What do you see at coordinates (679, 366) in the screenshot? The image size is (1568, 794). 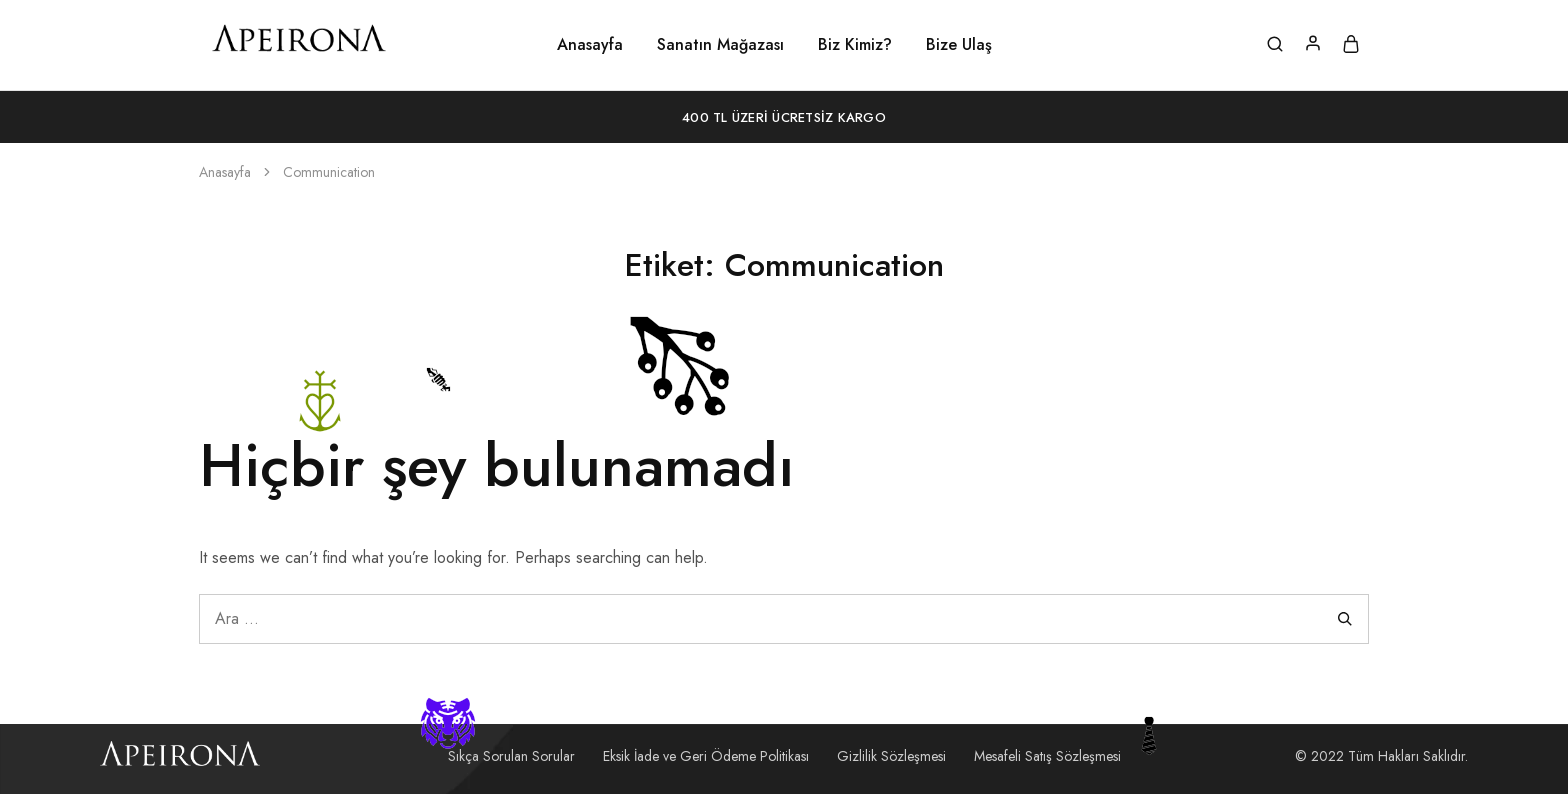 I see `blackcurrant berry ingredient in a cooking or crafting game` at bounding box center [679, 366].